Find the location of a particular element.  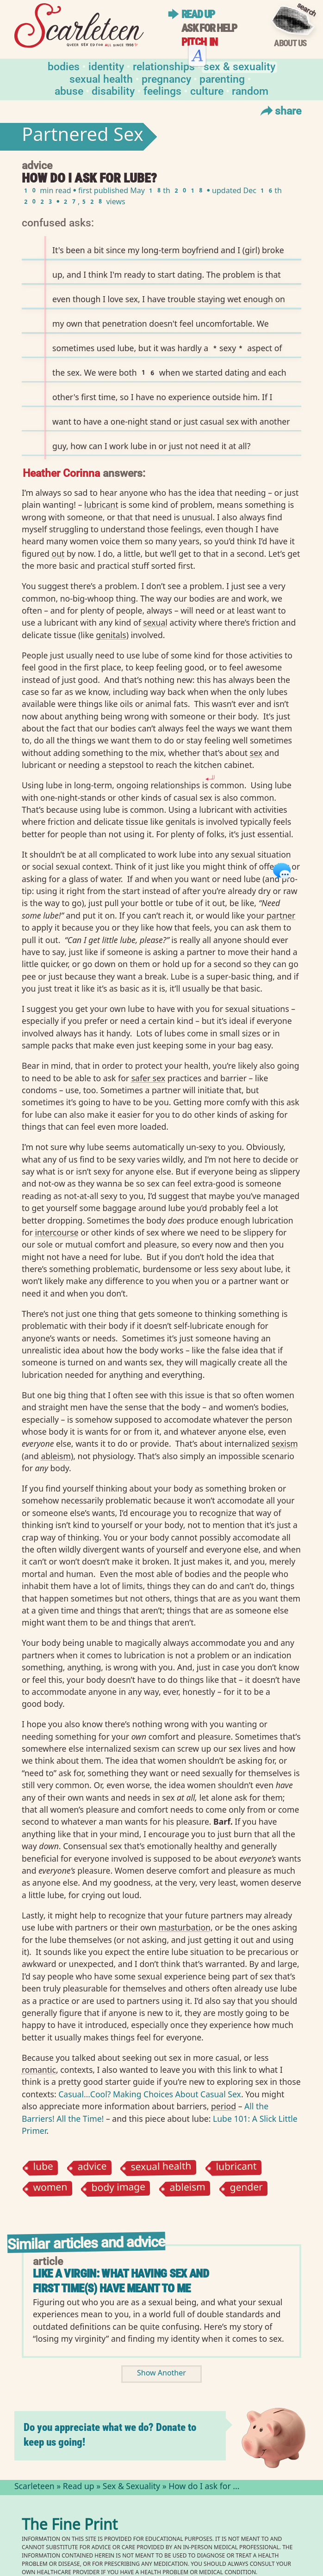

a TrueType font file is located at coordinates (197, 55).